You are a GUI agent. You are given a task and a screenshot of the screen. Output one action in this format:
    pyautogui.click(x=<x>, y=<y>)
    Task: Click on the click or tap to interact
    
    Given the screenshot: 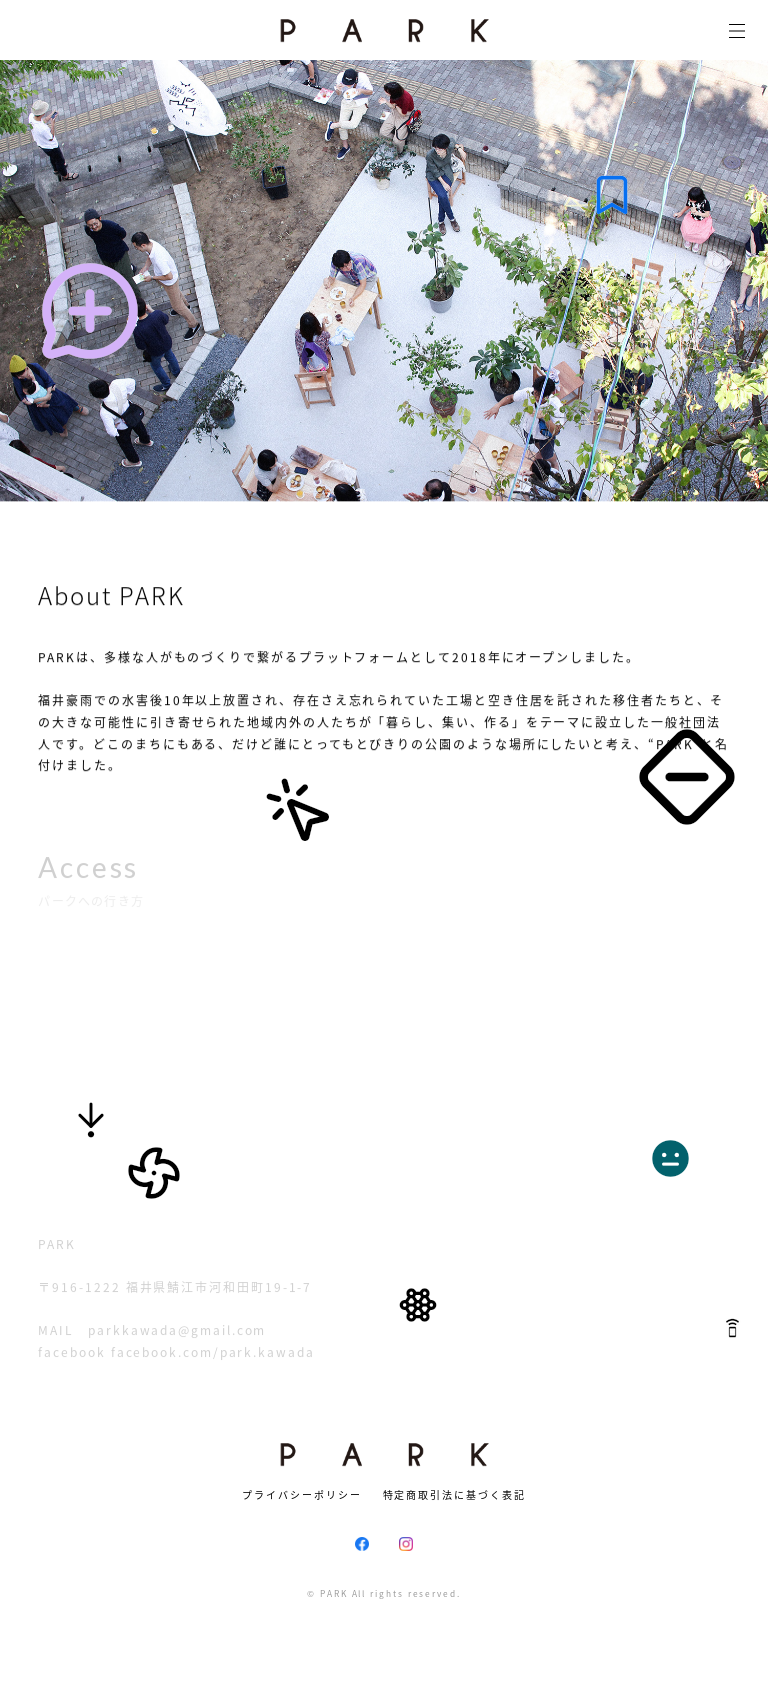 What is the action you would take?
    pyautogui.click(x=299, y=811)
    